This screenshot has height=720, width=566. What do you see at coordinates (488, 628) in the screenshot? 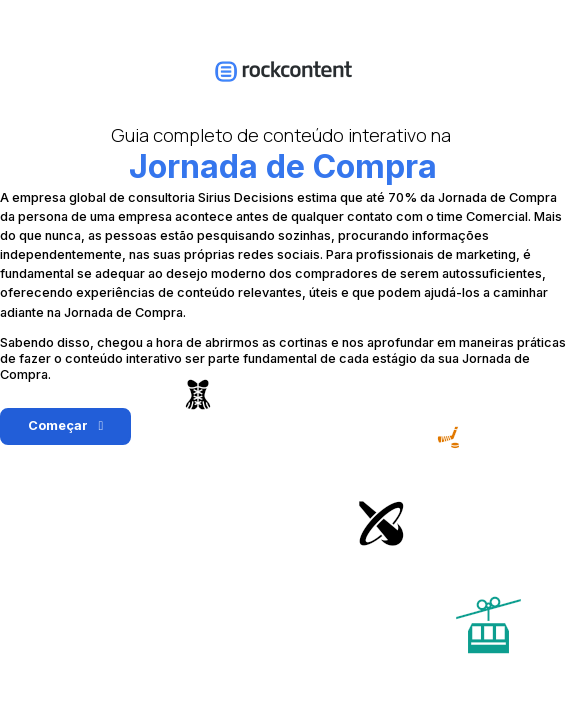
I see `access cable car or ropeway transportation info` at bounding box center [488, 628].